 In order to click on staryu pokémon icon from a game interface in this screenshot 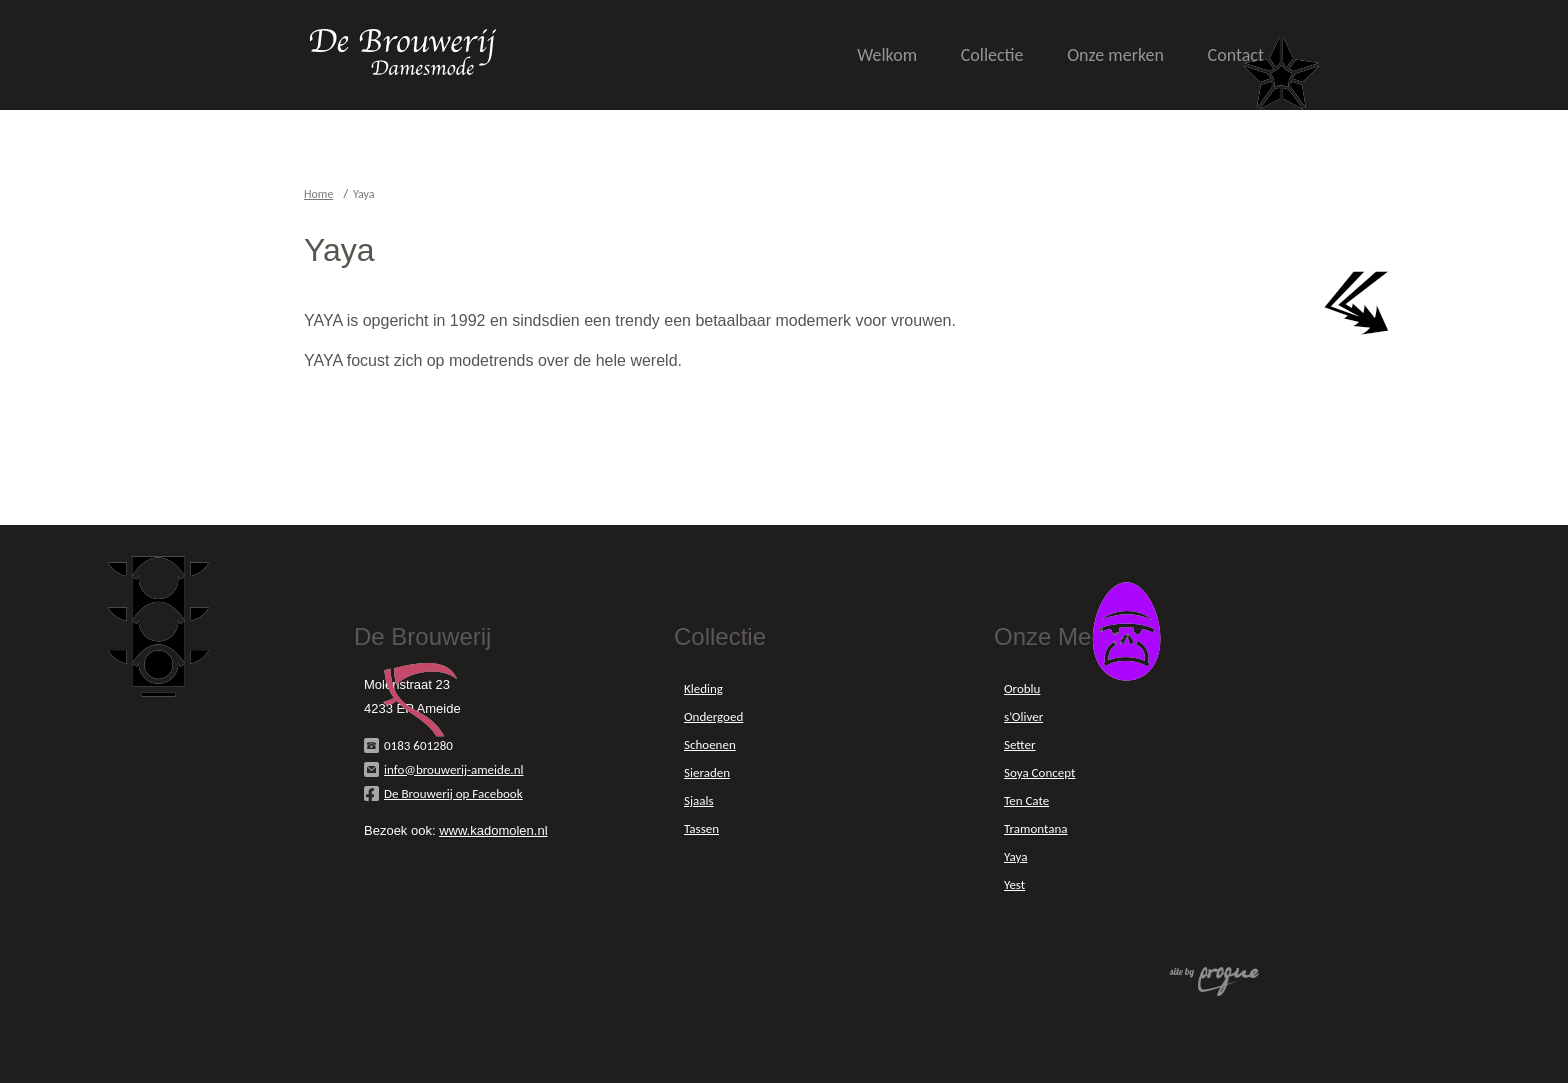, I will do `click(1281, 73)`.